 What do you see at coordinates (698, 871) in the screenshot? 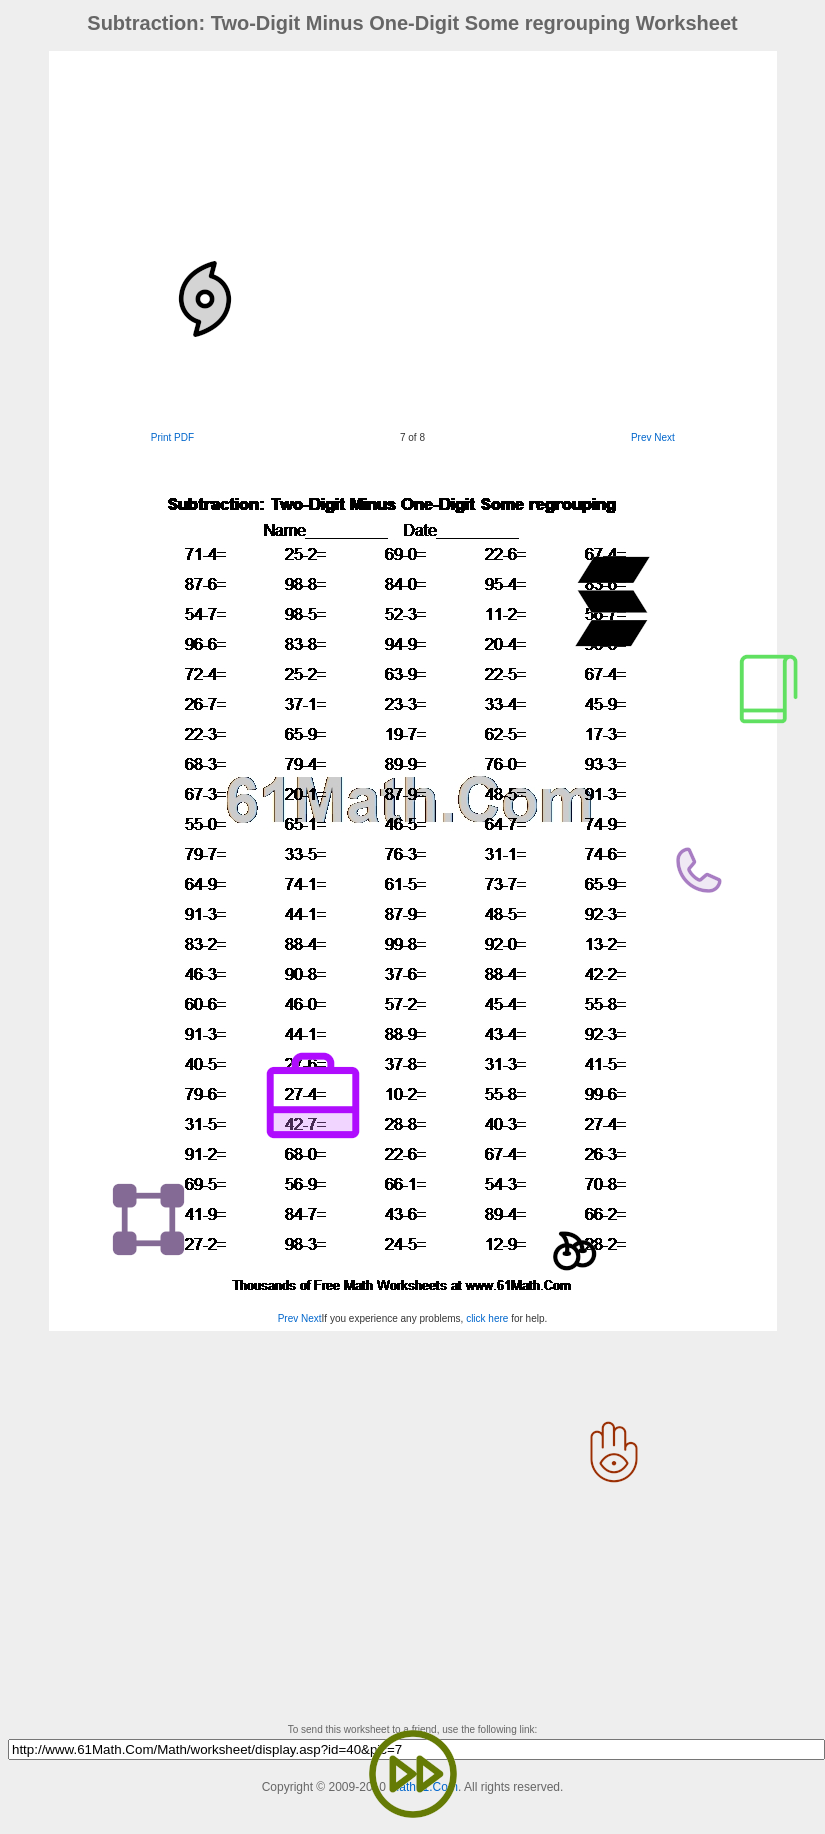
I see `tap to make a phone call` at bounding box center [698, 871].